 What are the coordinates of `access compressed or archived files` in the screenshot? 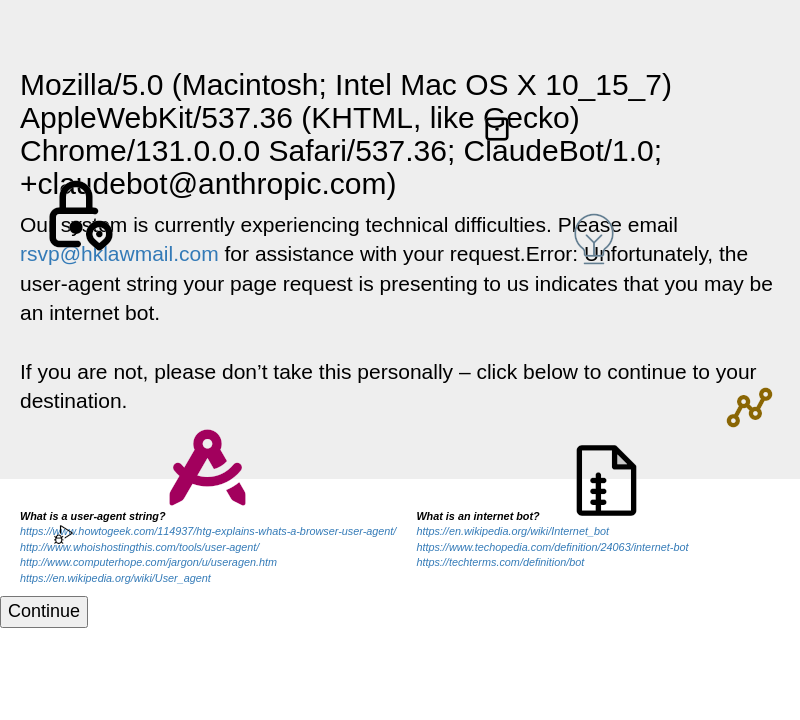 It's located at (606, 480).